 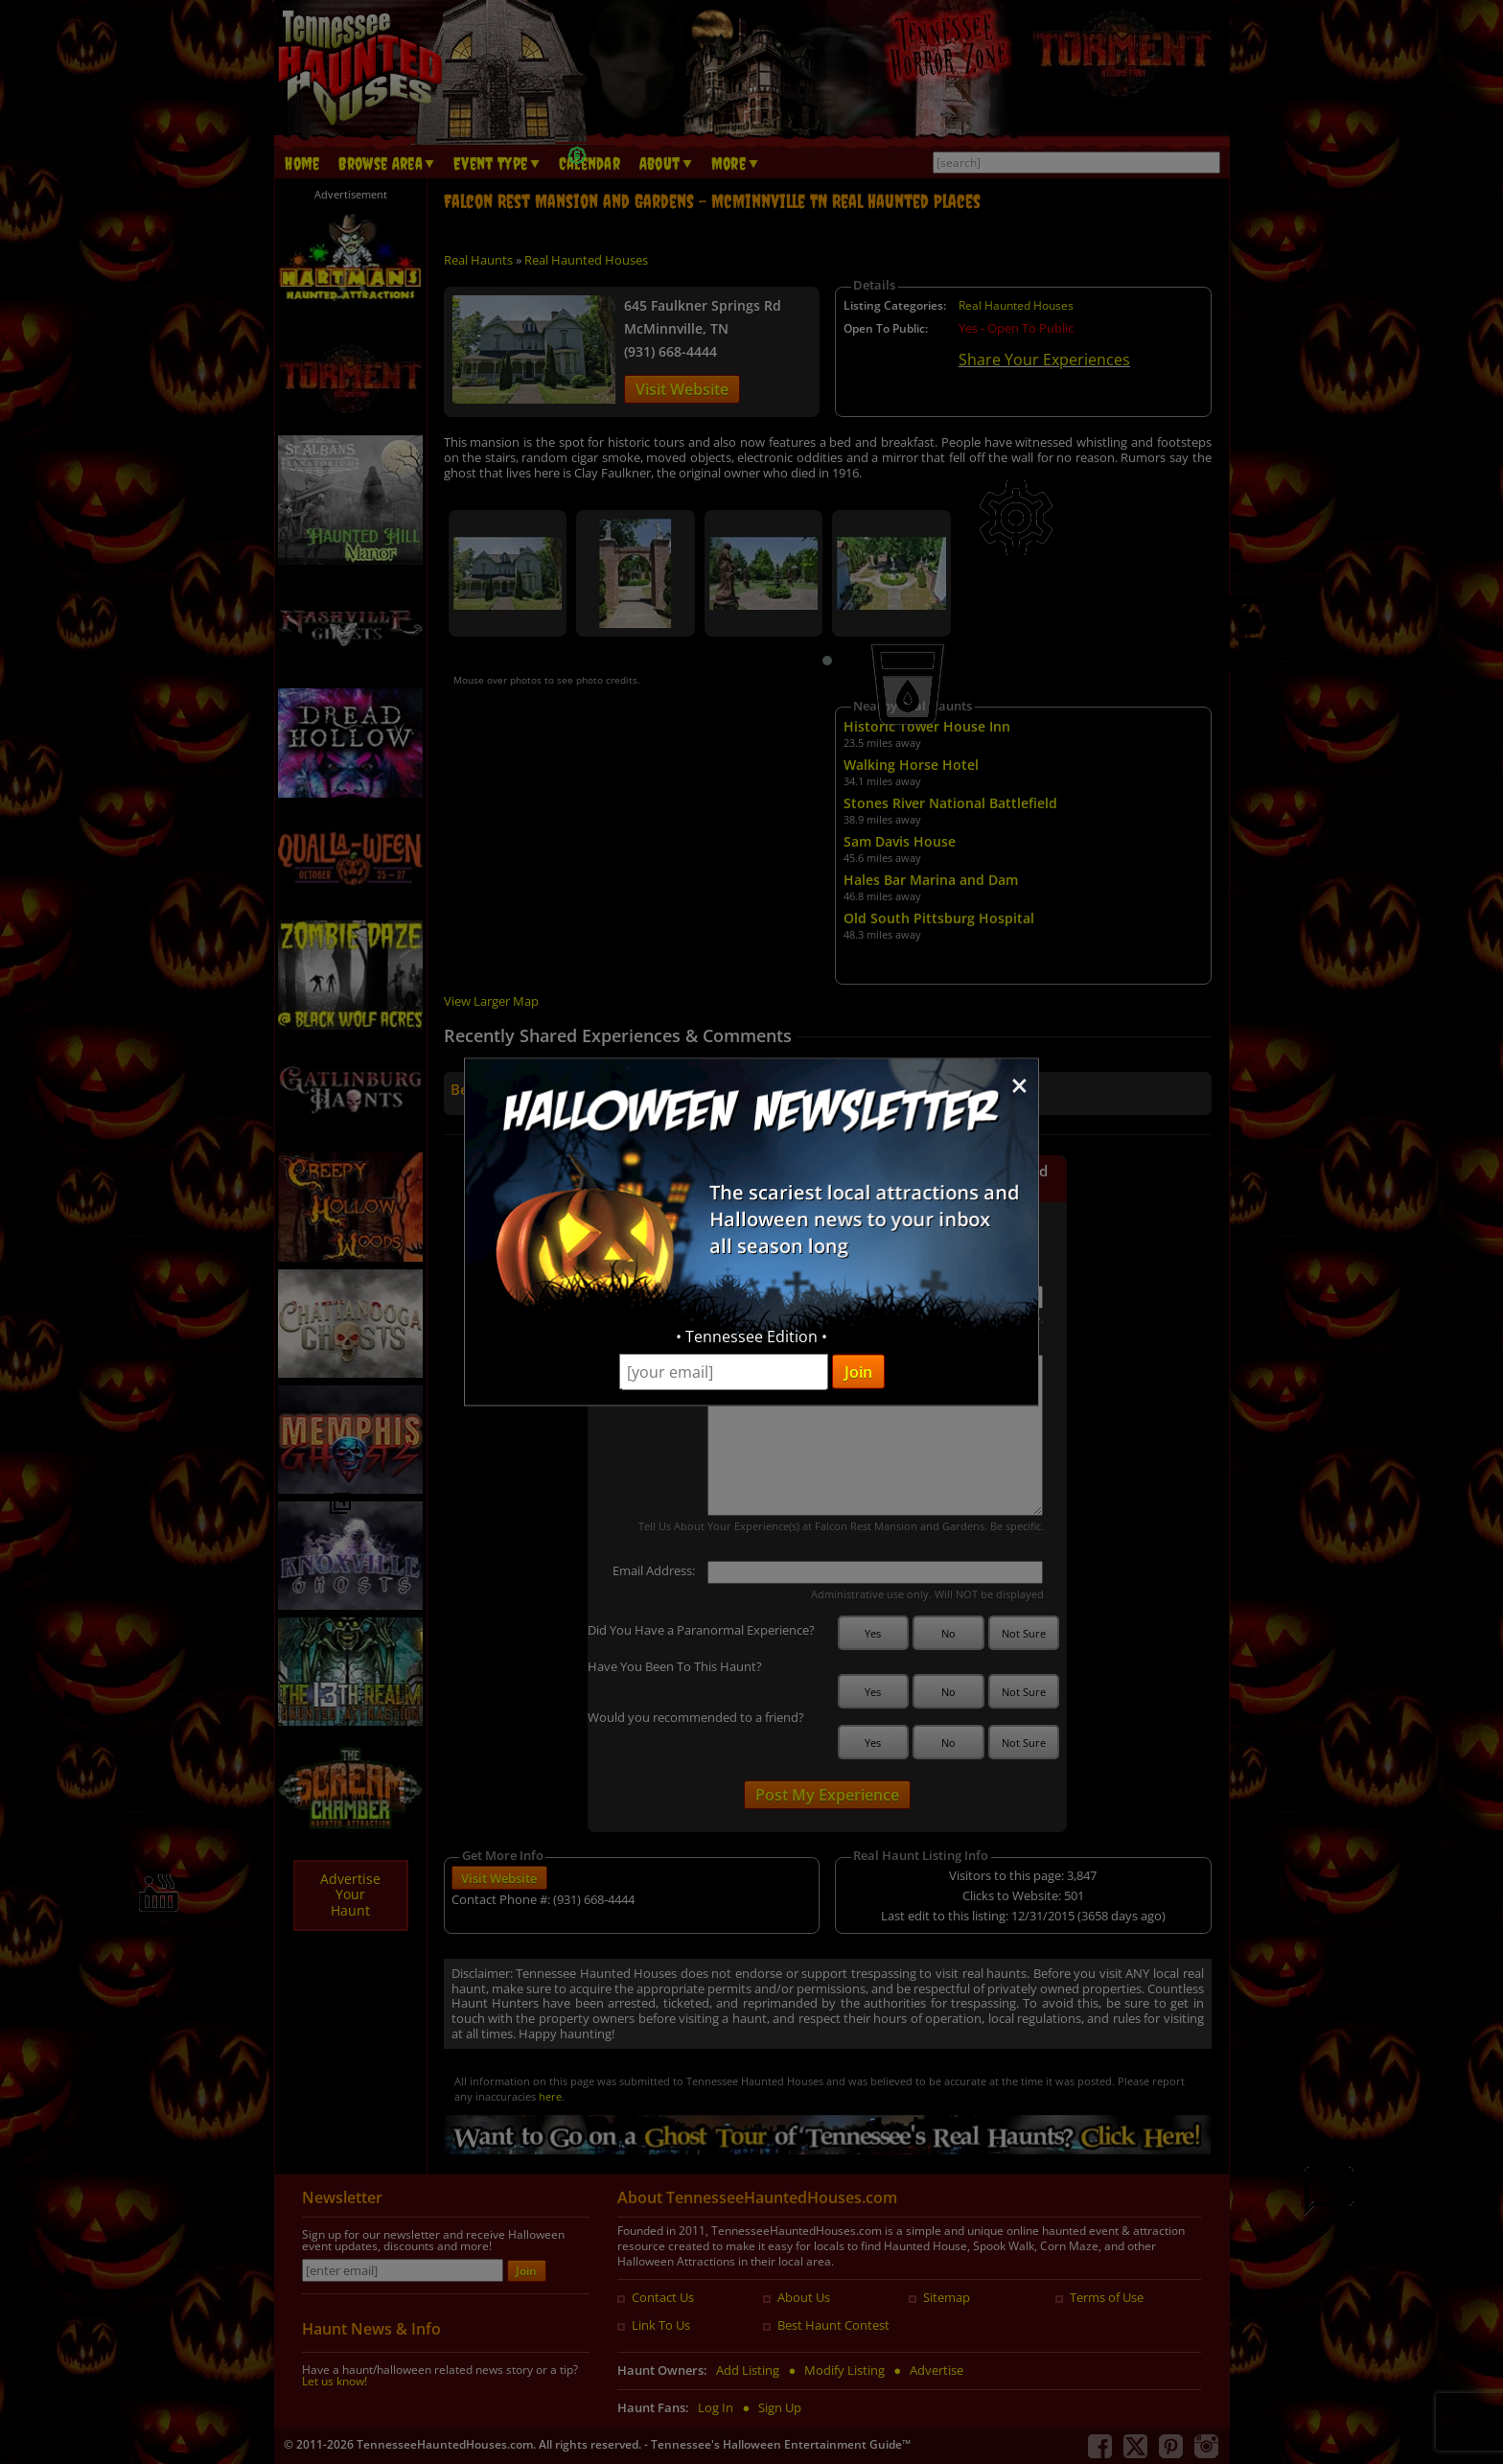 What do you see at coordinates (158, 1892) in the screenshot?
I see `view hot tub or spa amenities` at bounding box center [158, 1892].